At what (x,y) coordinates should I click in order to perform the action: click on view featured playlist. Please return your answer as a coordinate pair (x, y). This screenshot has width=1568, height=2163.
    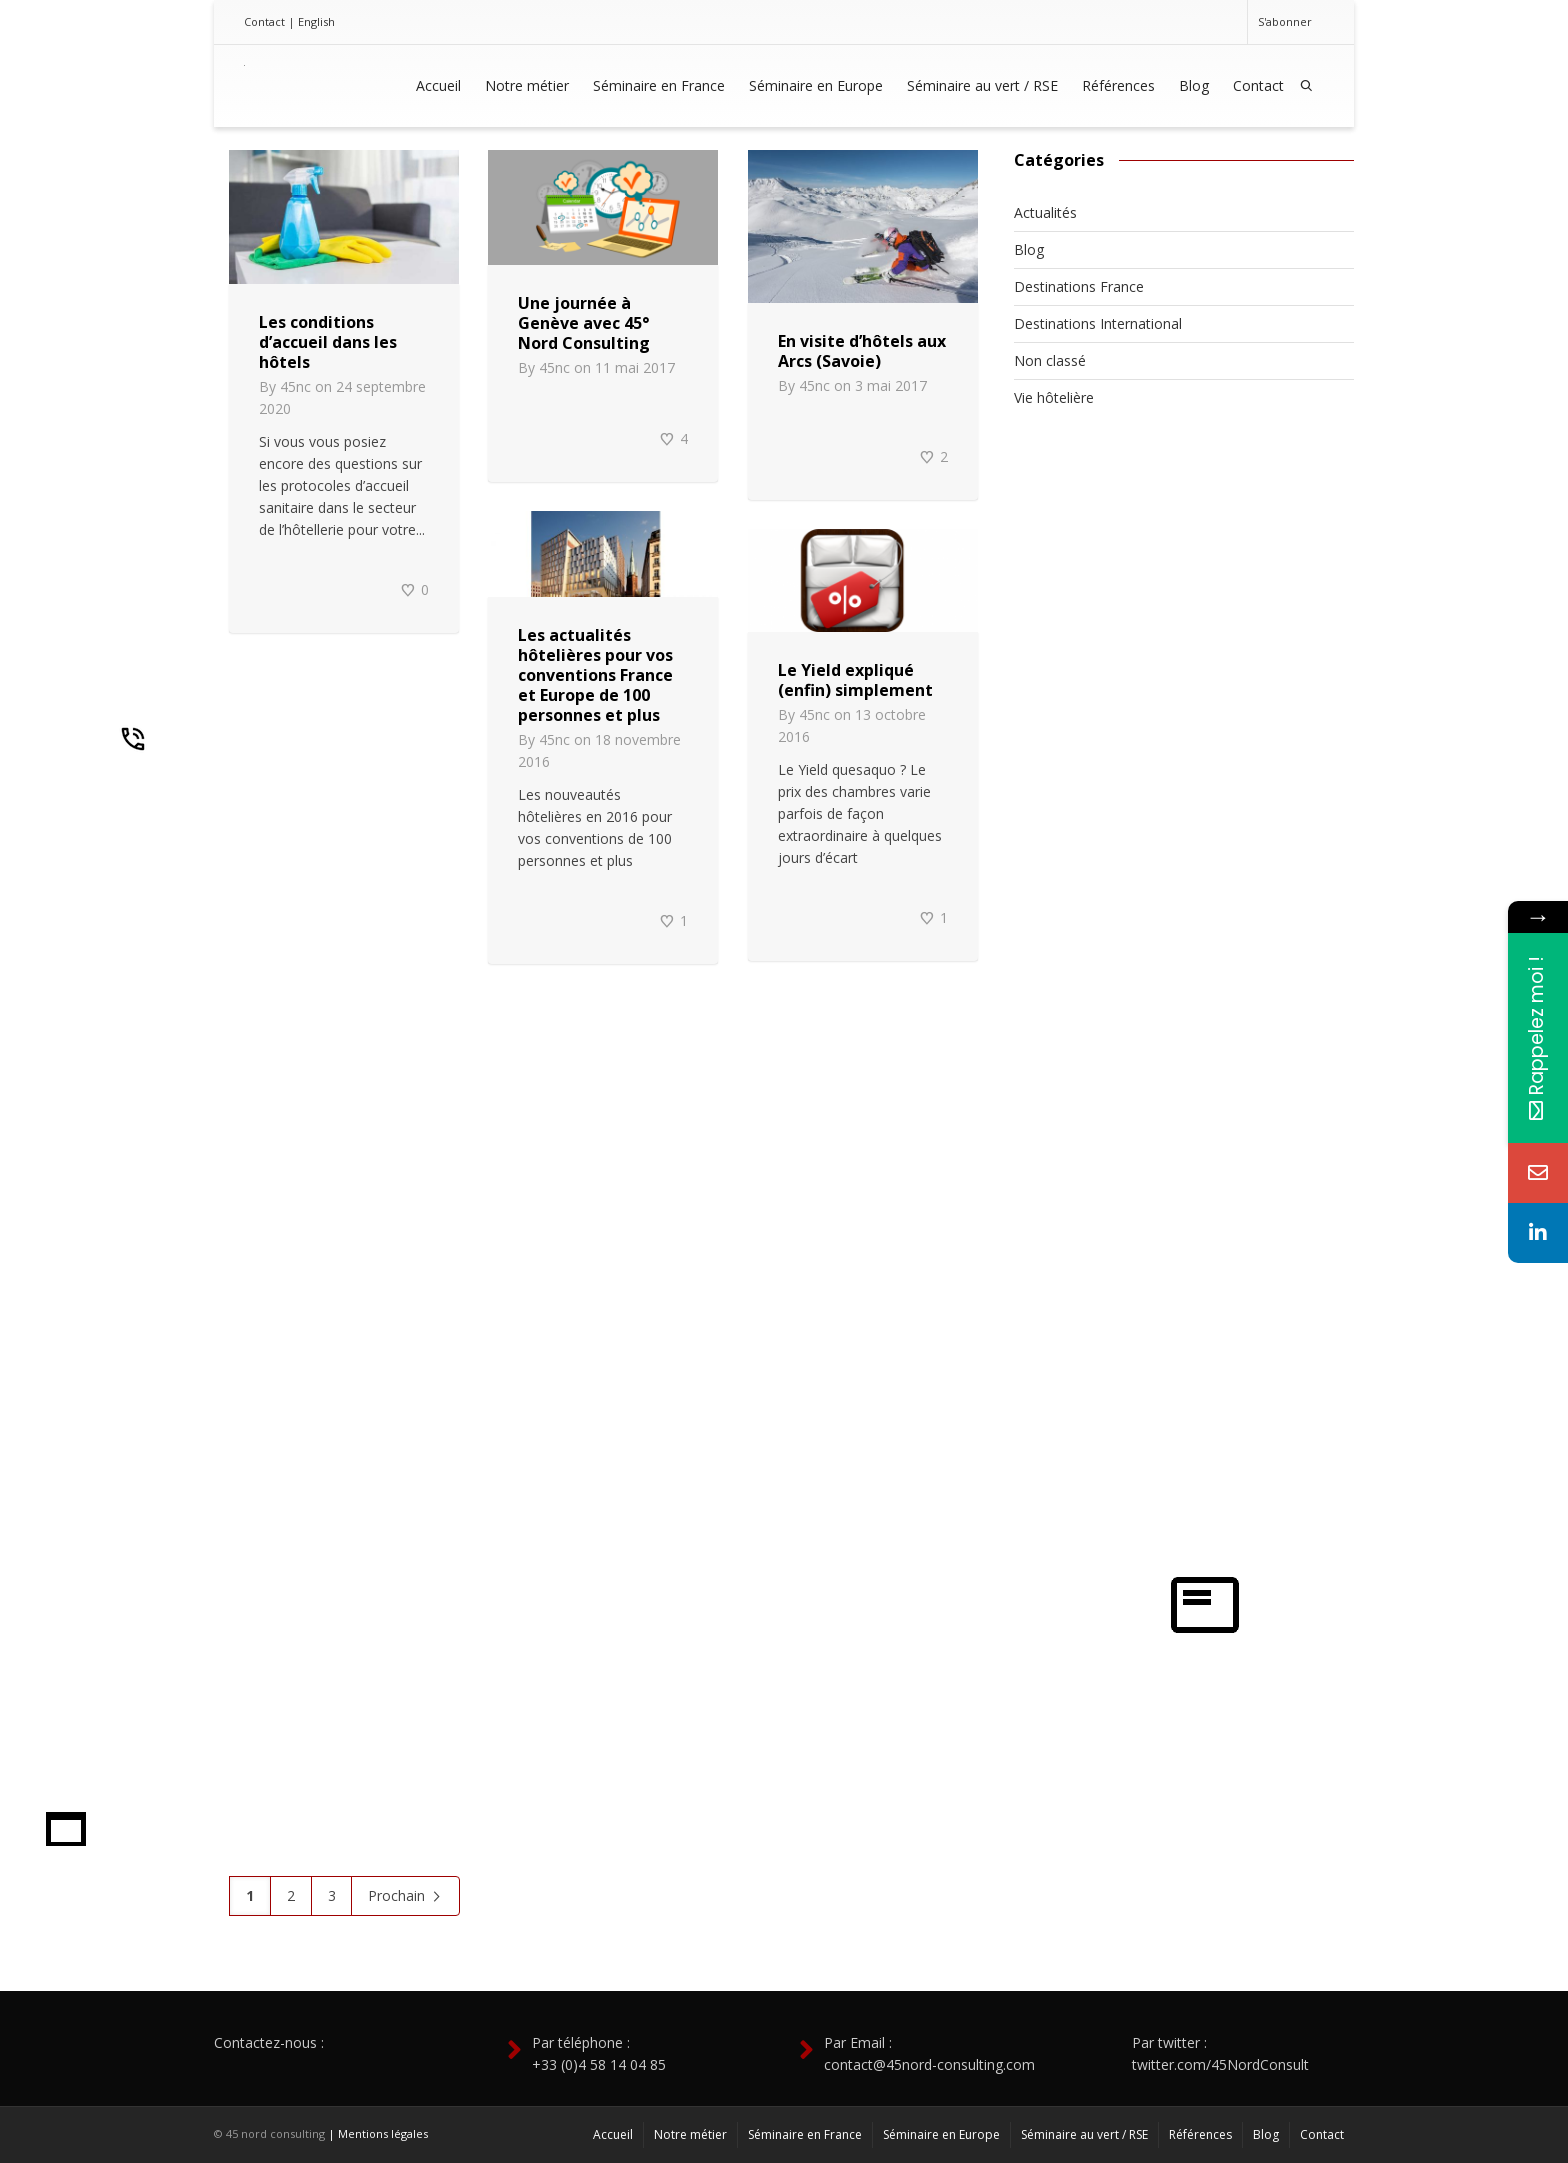
    Looking at the image, I should click on (1205, 1605).